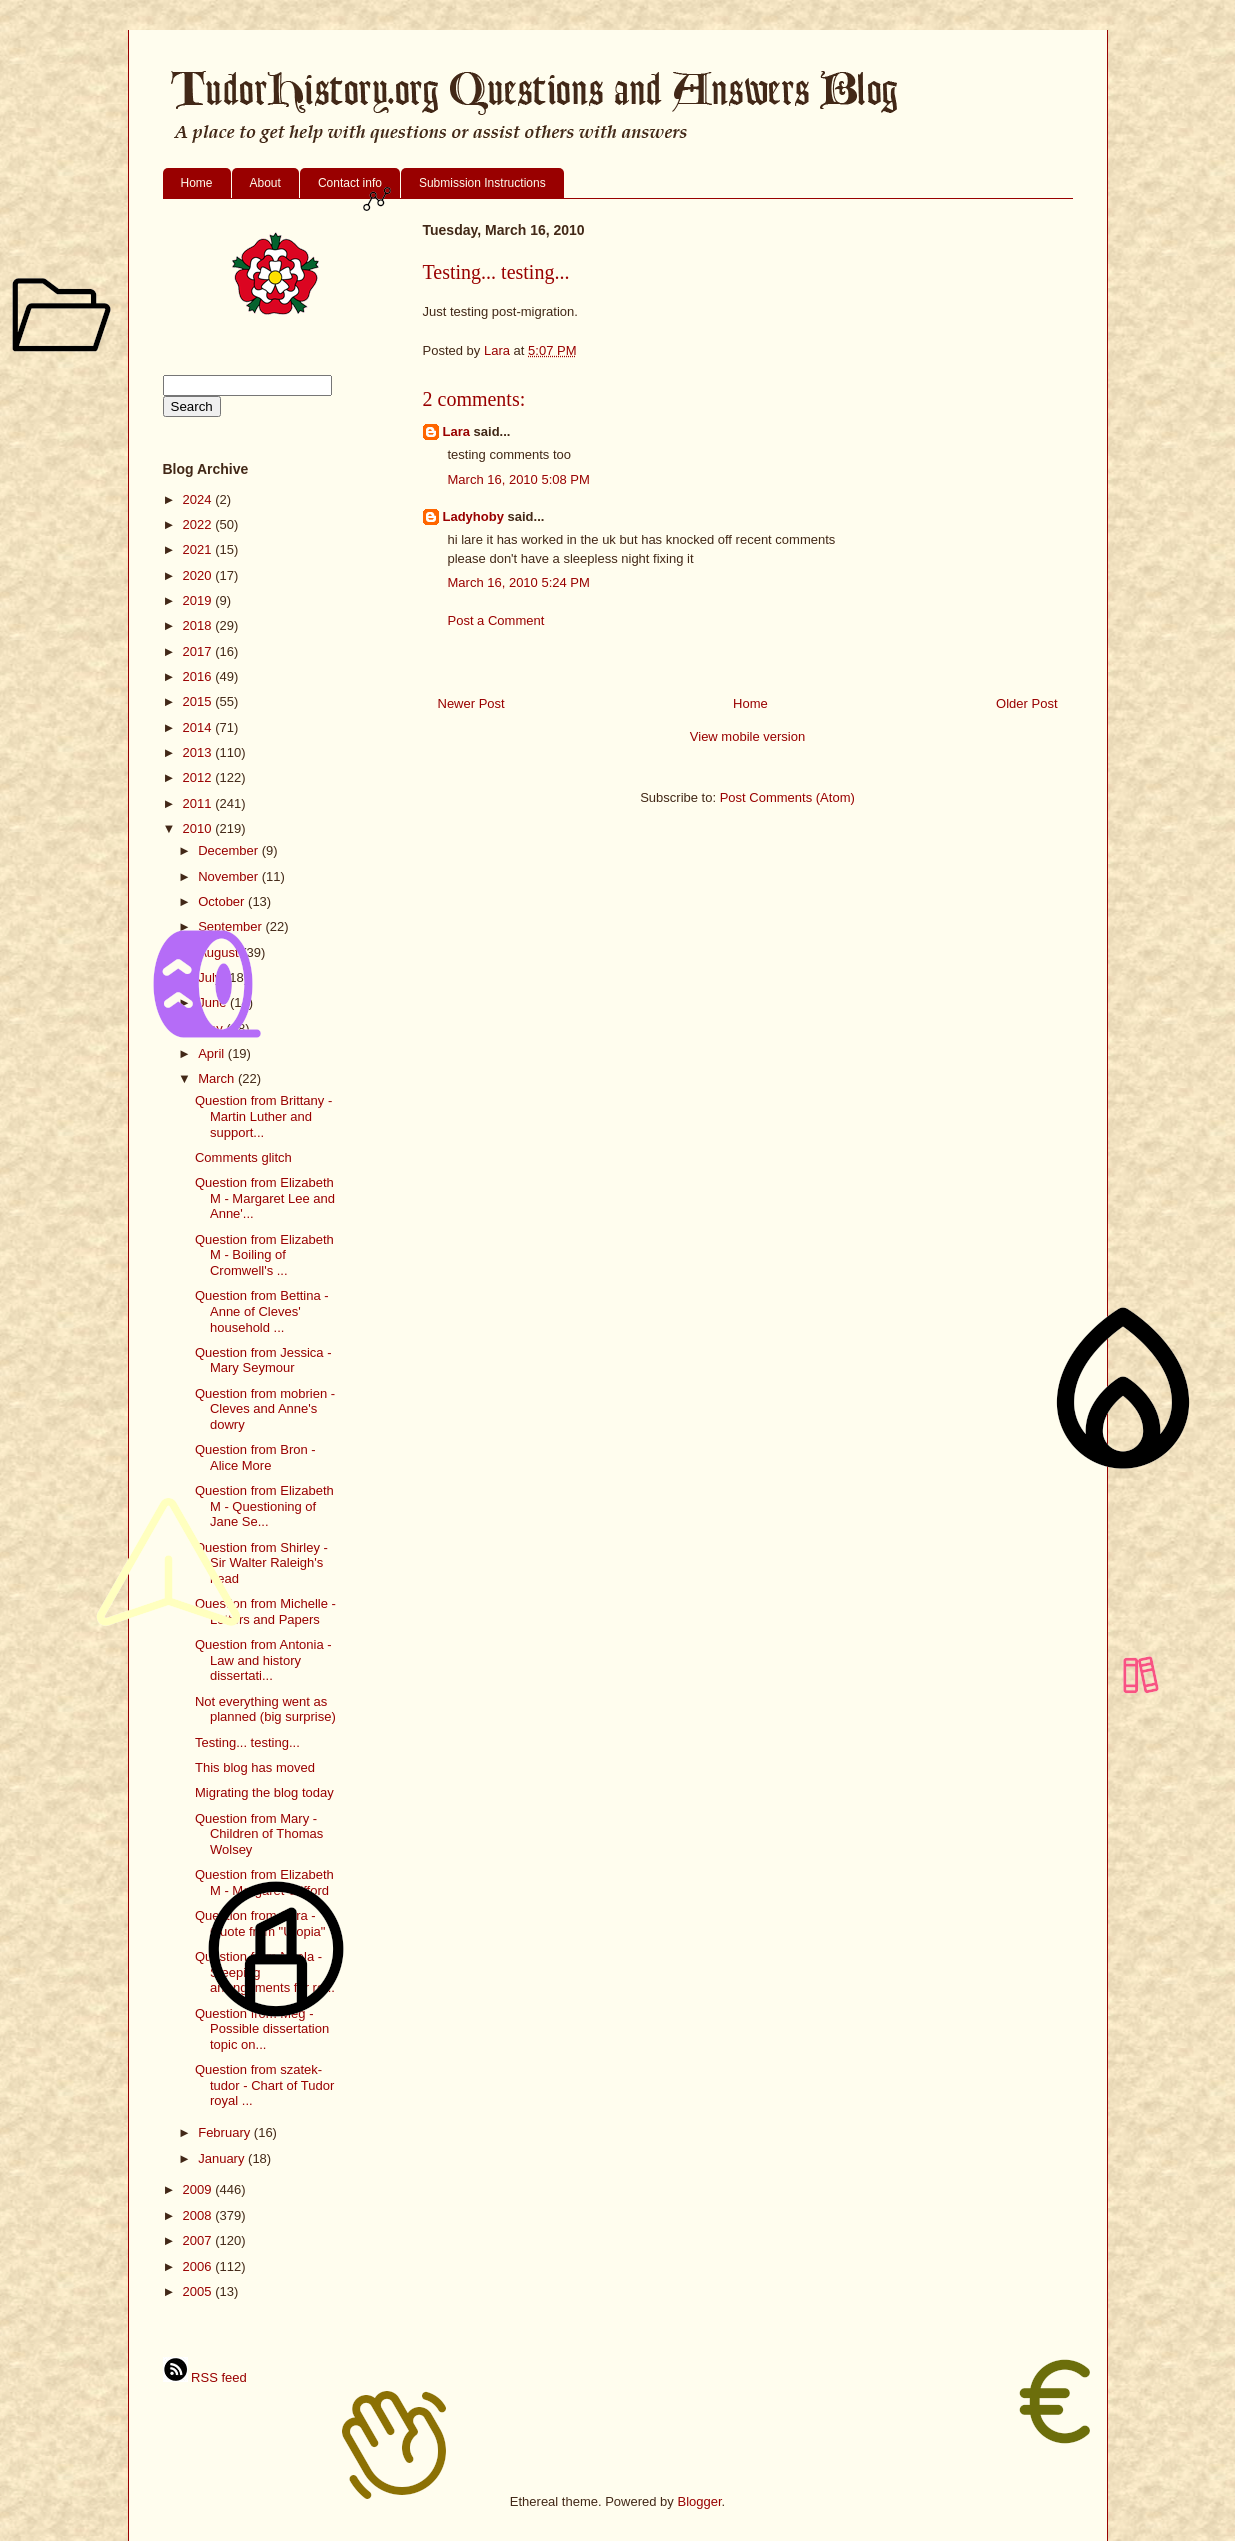 This screenshot has height=2541, width=1235. I want to click on send a greeting or say hello, so click(394, 2443).